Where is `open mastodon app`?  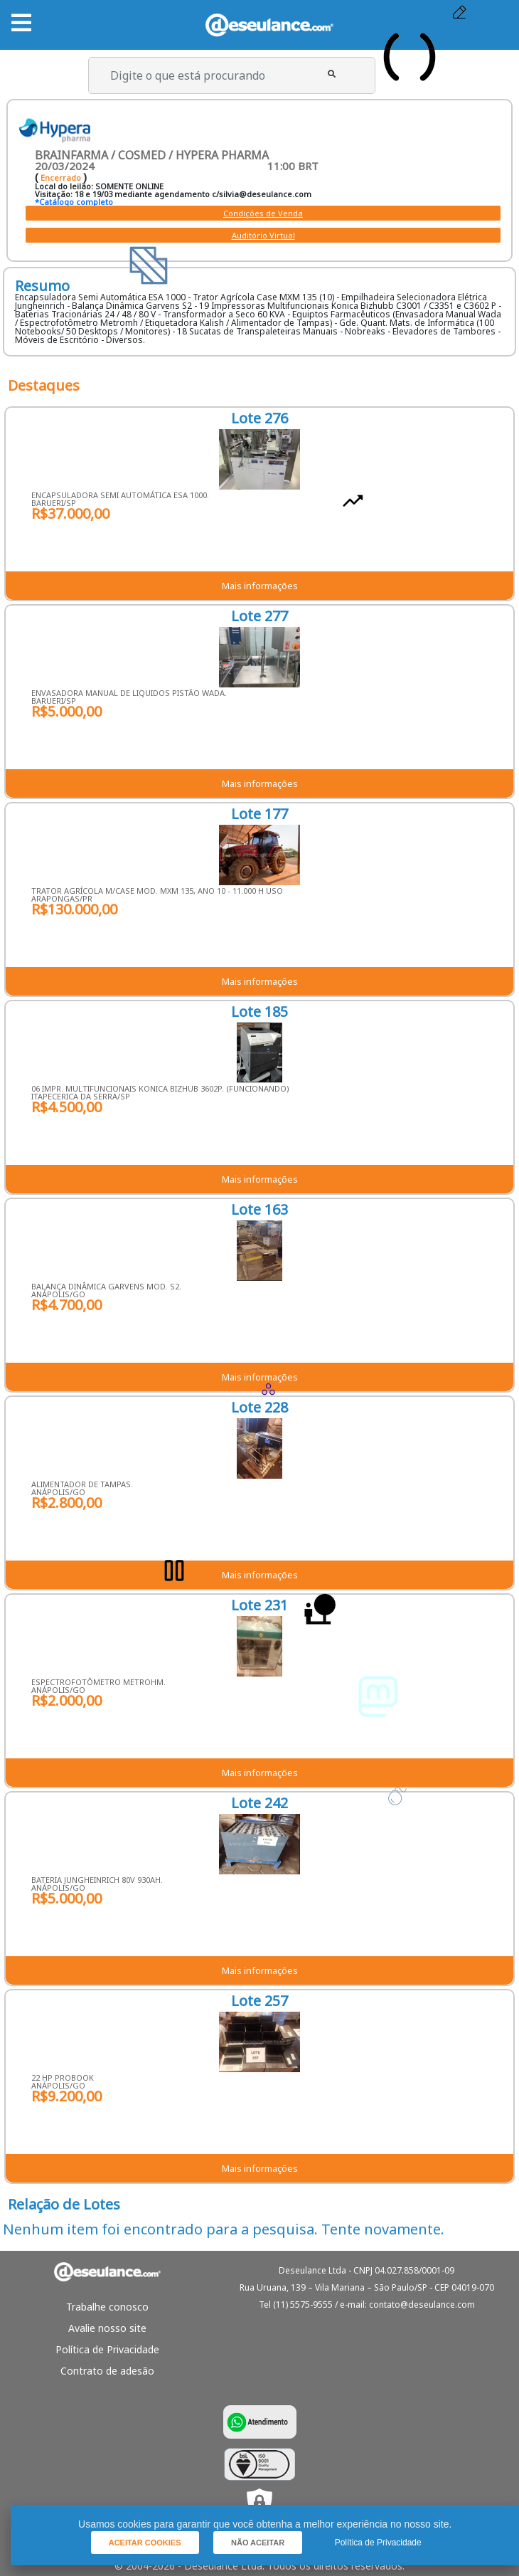
open mastodon app is located at coordinates (378, 1696).